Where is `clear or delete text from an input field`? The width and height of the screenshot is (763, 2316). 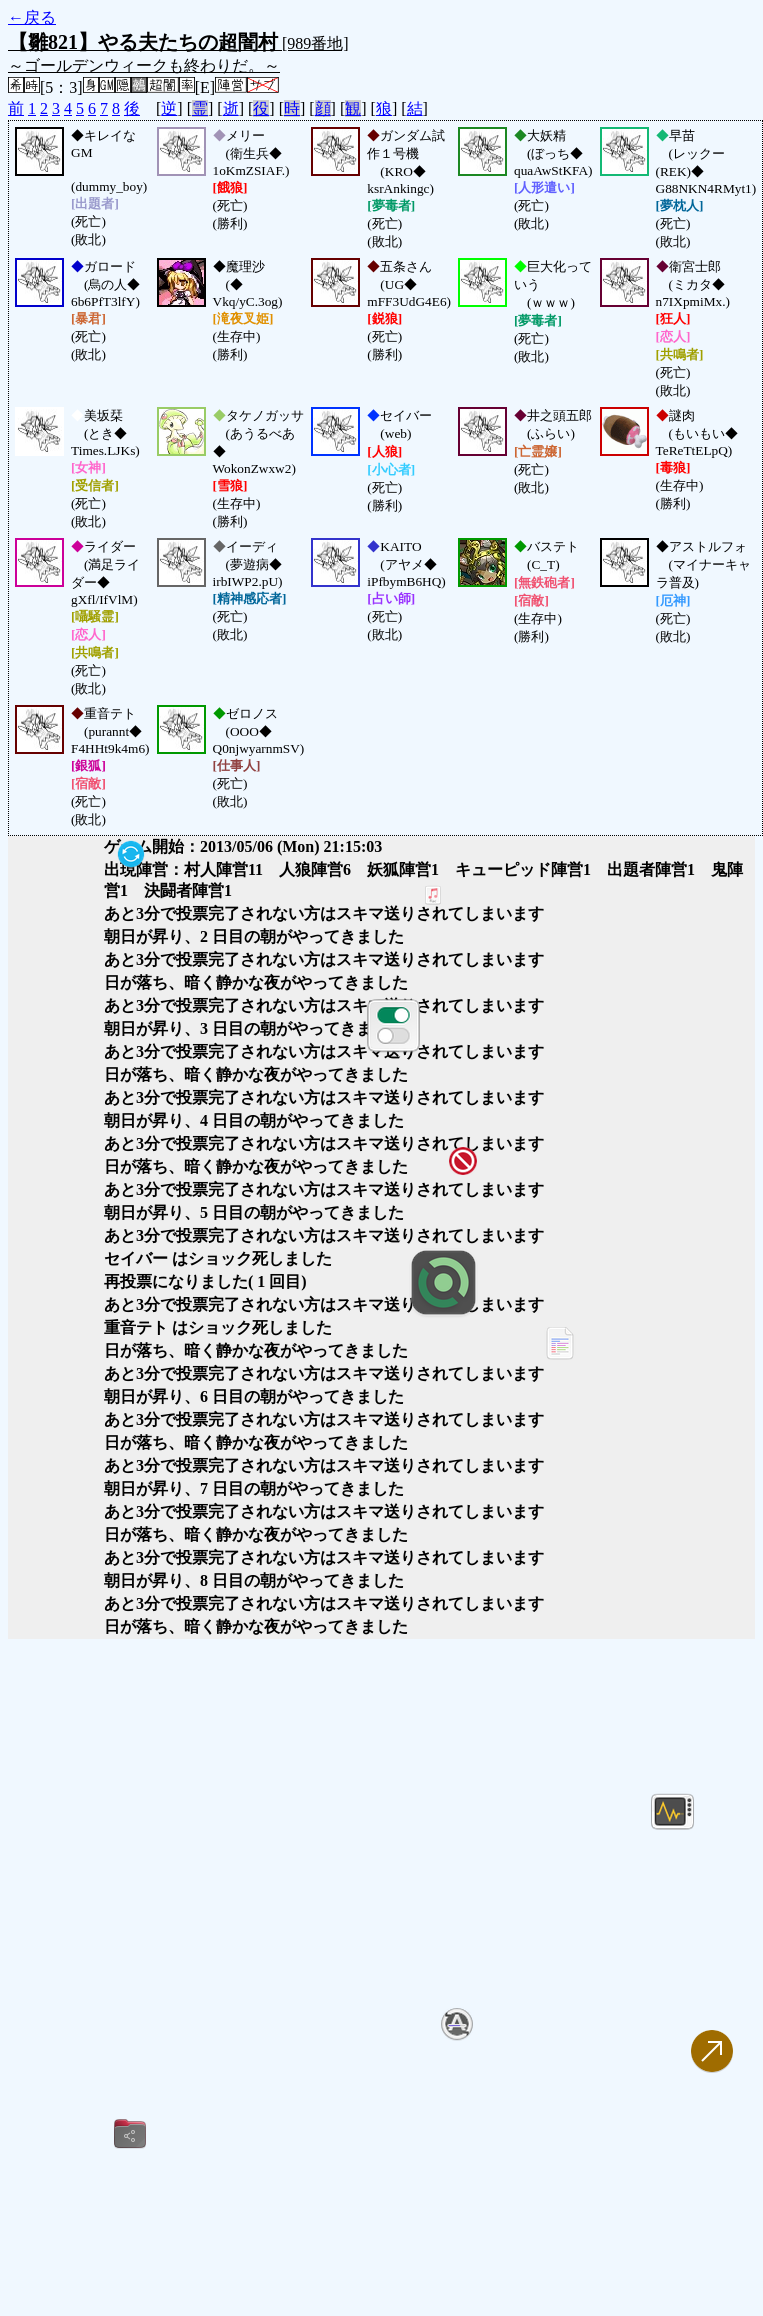 clear or delete text from an input field is located at coordinates (463, 1161).